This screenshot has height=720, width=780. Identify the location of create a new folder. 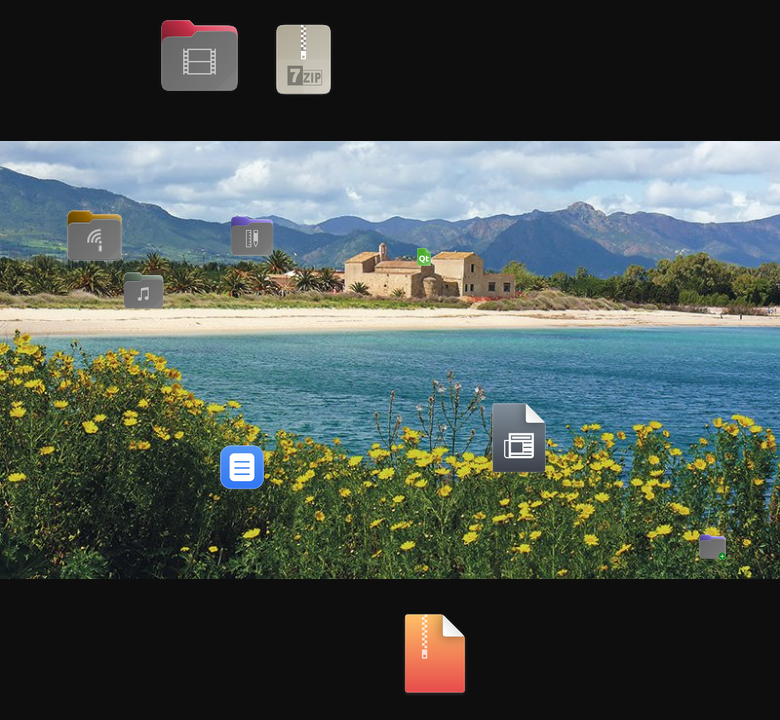
(712, 546).